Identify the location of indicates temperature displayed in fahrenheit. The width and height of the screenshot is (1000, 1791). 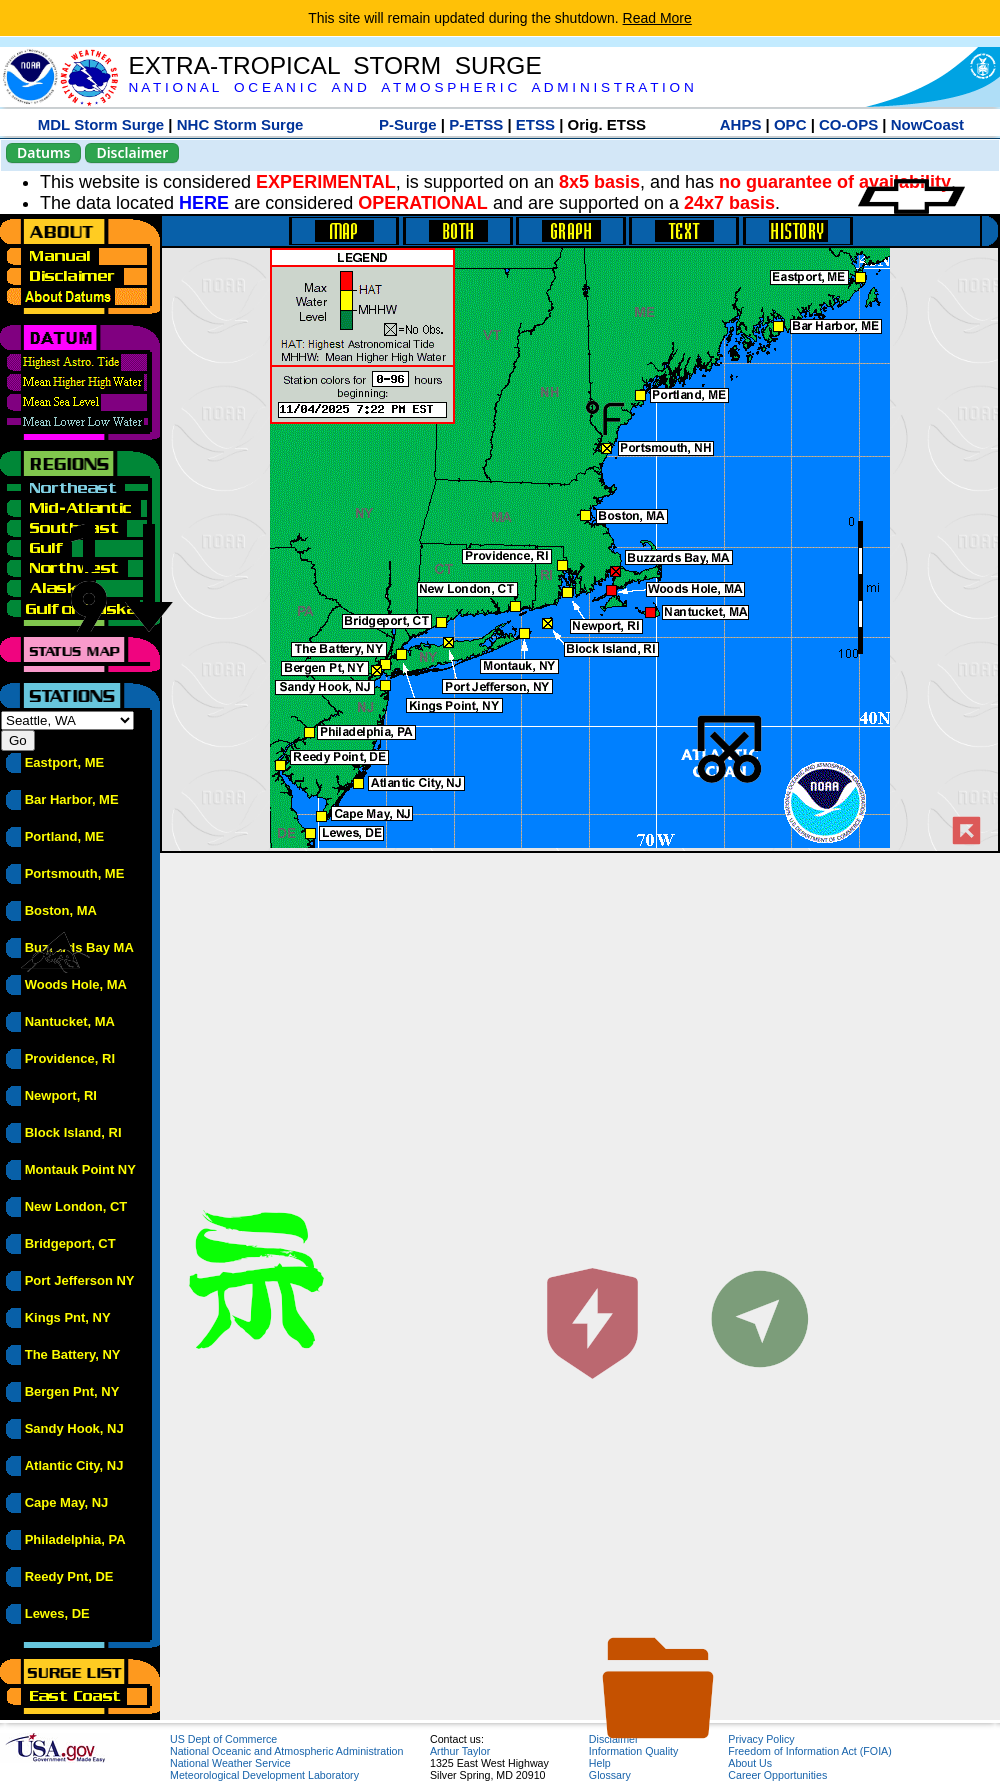
(607, 418).